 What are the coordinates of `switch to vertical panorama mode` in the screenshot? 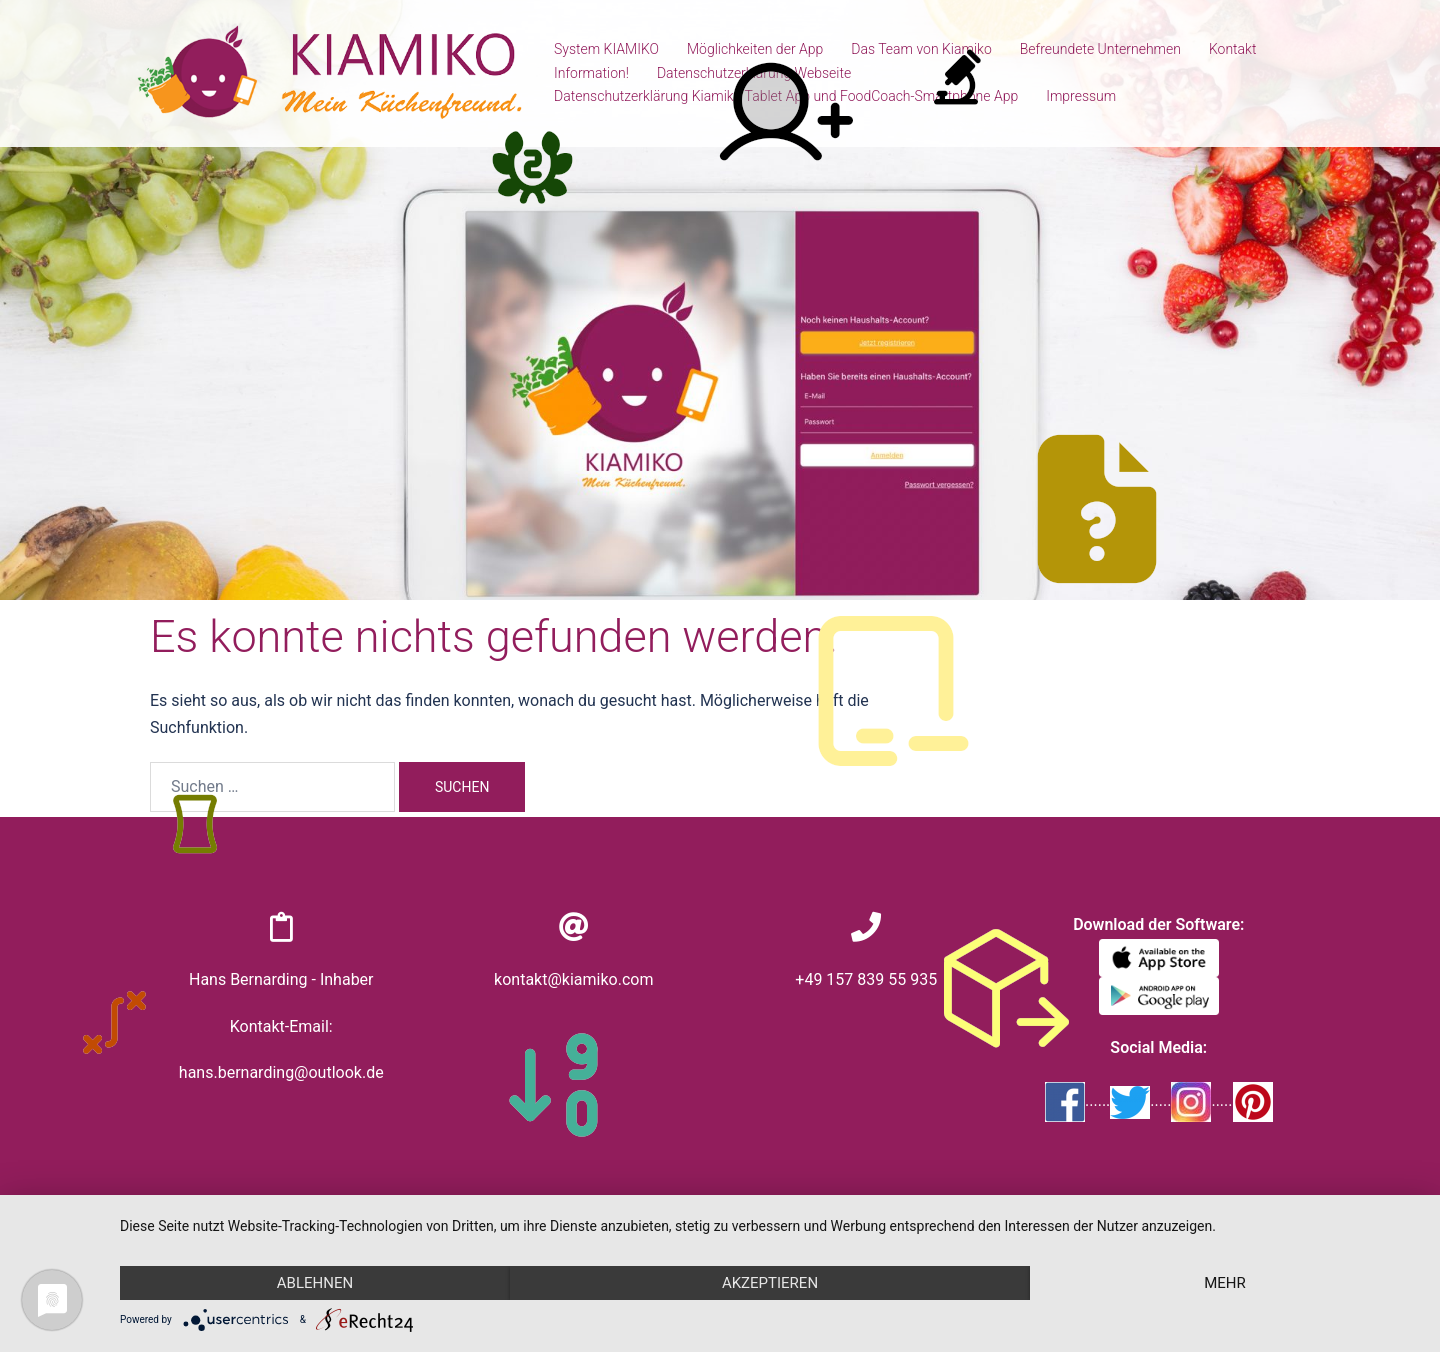 It's located at (195, 824).